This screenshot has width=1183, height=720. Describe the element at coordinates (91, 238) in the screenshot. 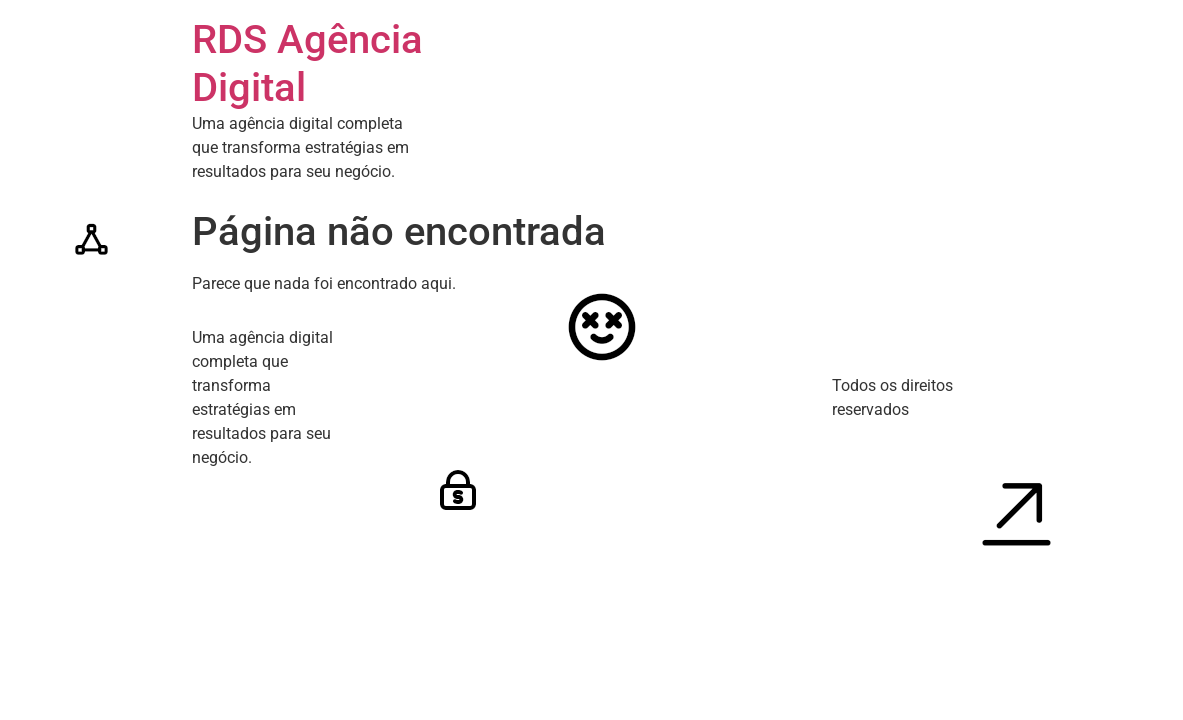

I see `create a triangle shape in vector editing mode` at that location.